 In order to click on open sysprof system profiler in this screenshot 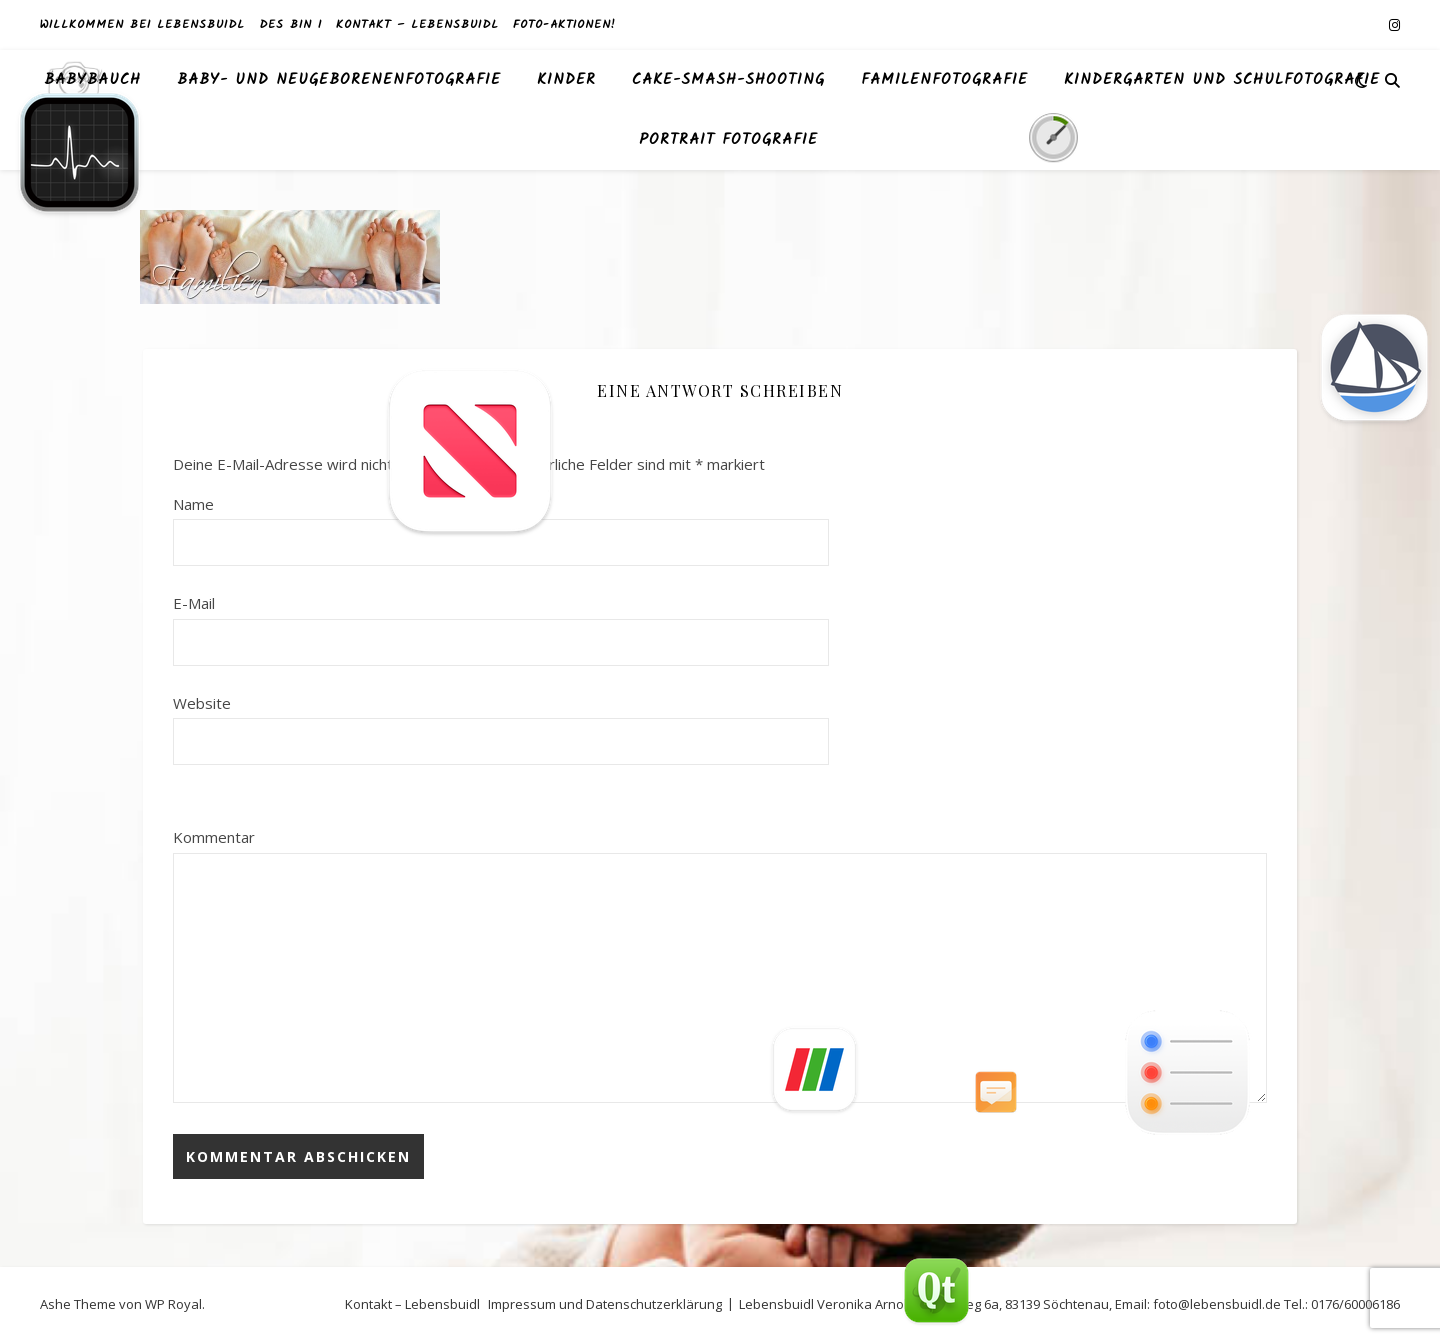, I will do `click(1053, 137)`.